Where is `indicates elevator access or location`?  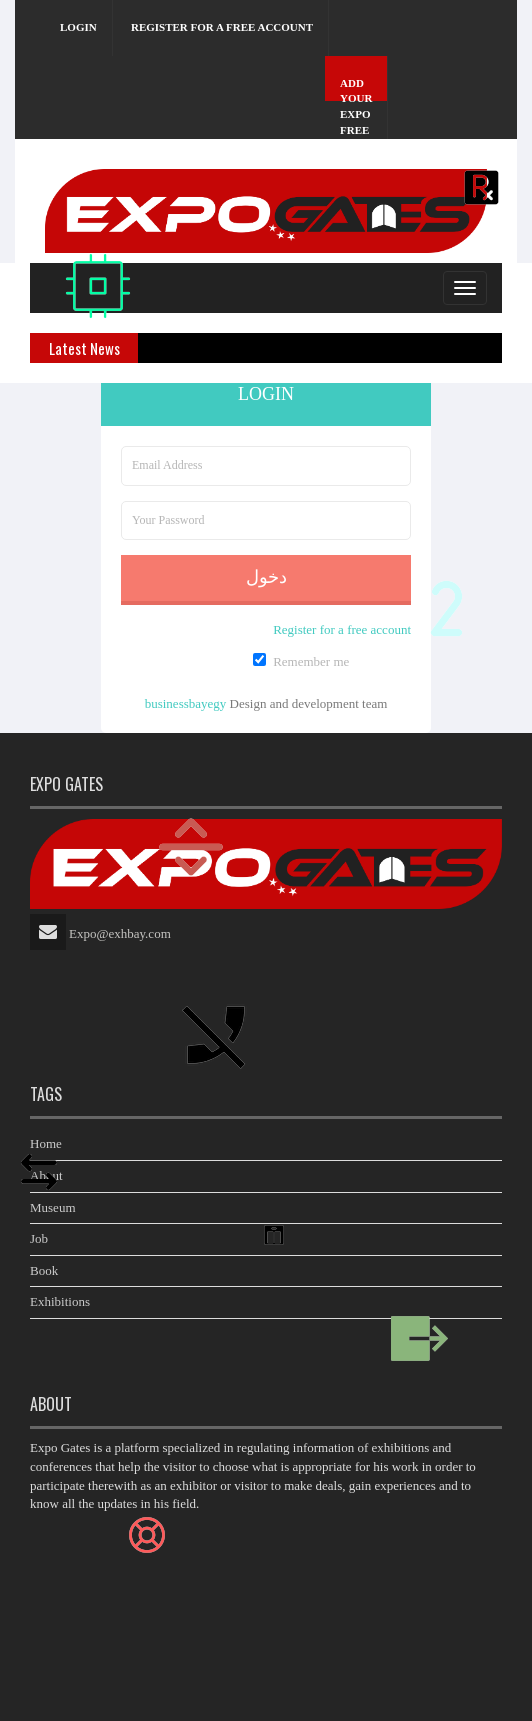 indicates elevator access or location is located at coordinates (274, 1235).